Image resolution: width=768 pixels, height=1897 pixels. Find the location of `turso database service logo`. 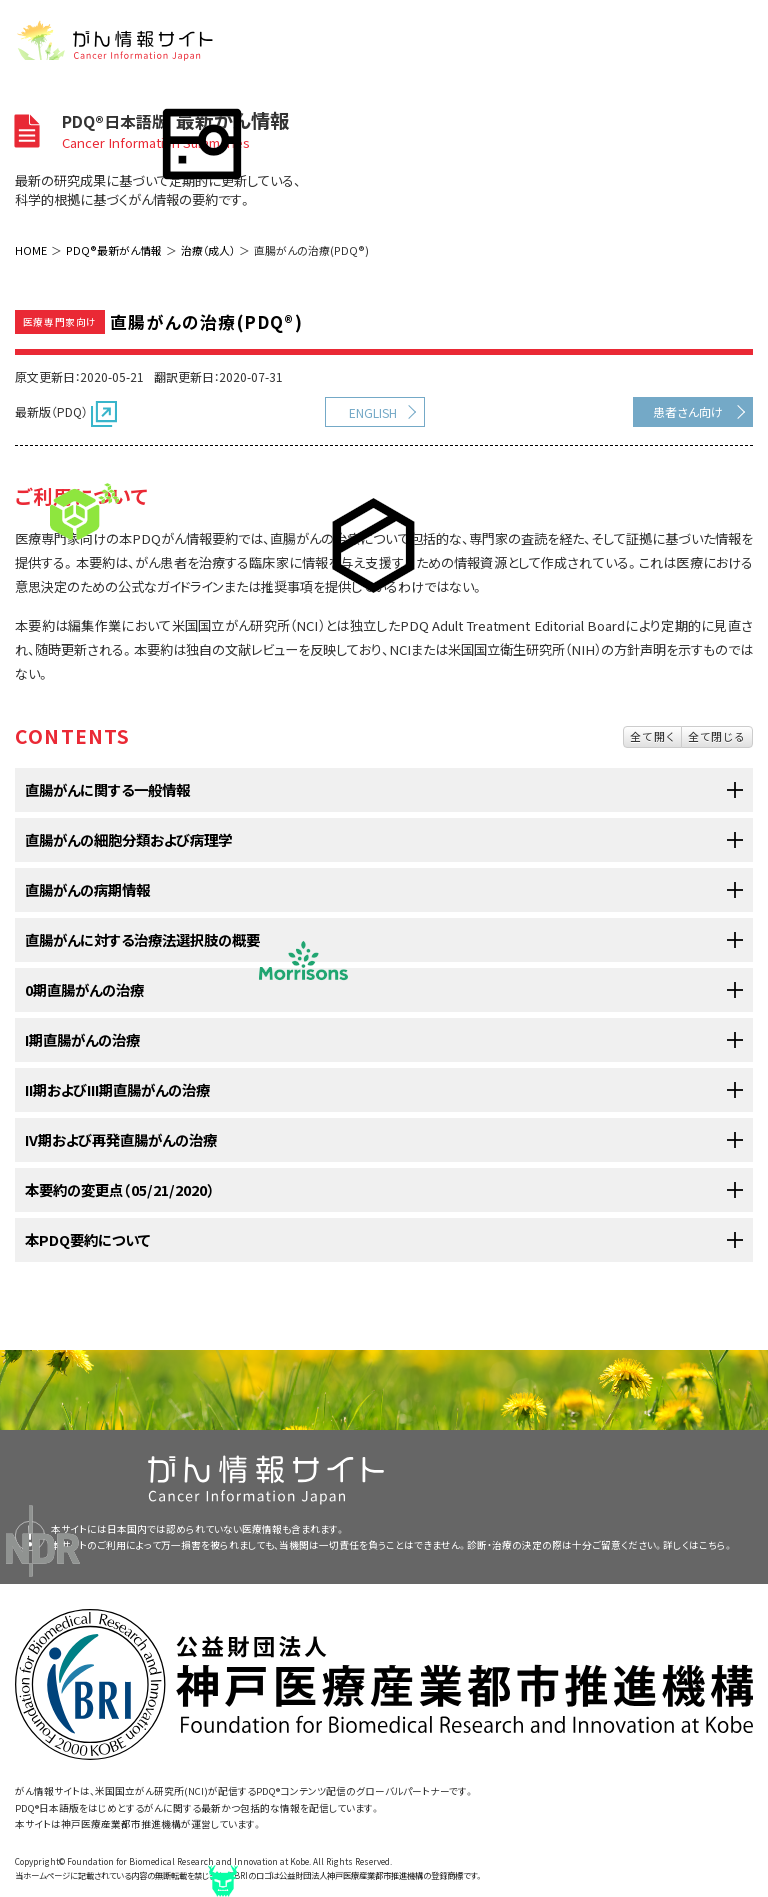

turso database service logo is located at coordinates (223, 1881).